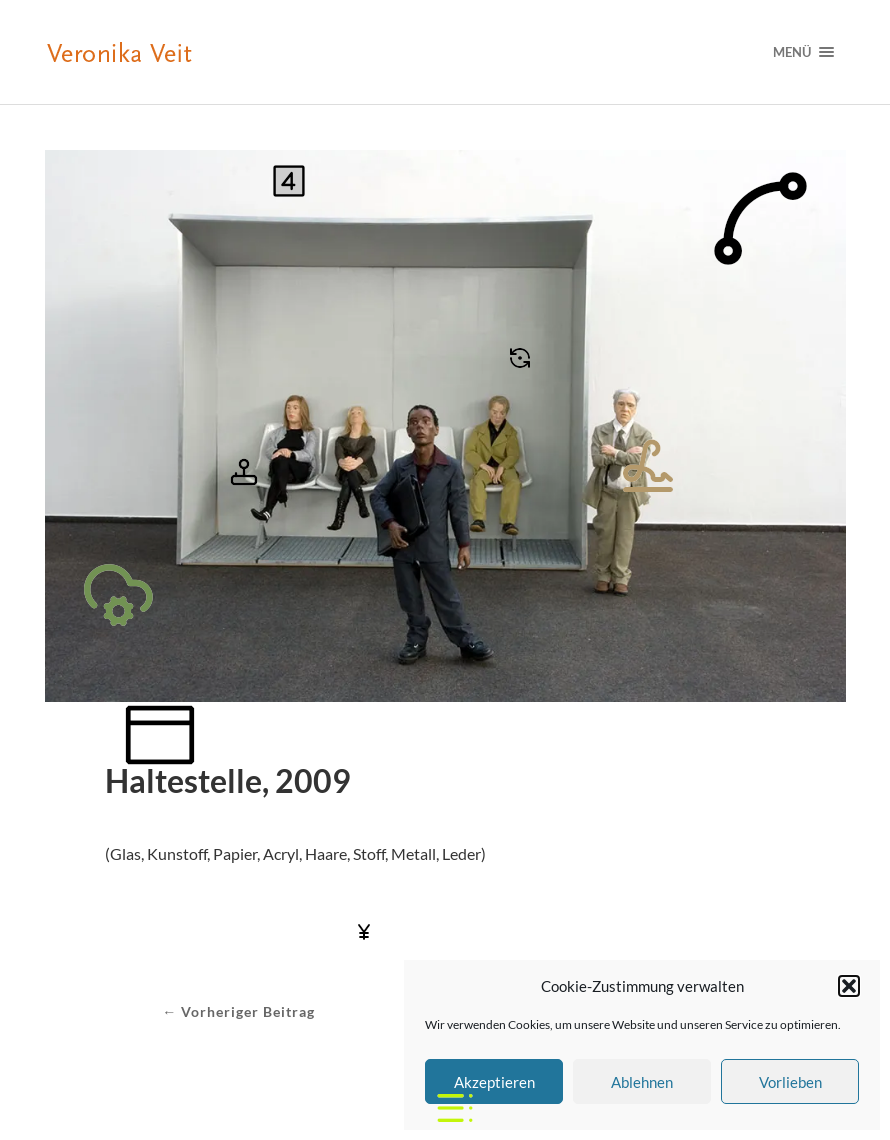 The image size is (890, 1140). What do you see at coordinates (118, 595) in the screenshot?
I see `access cloud service settings` at bounding box center [118, 595].